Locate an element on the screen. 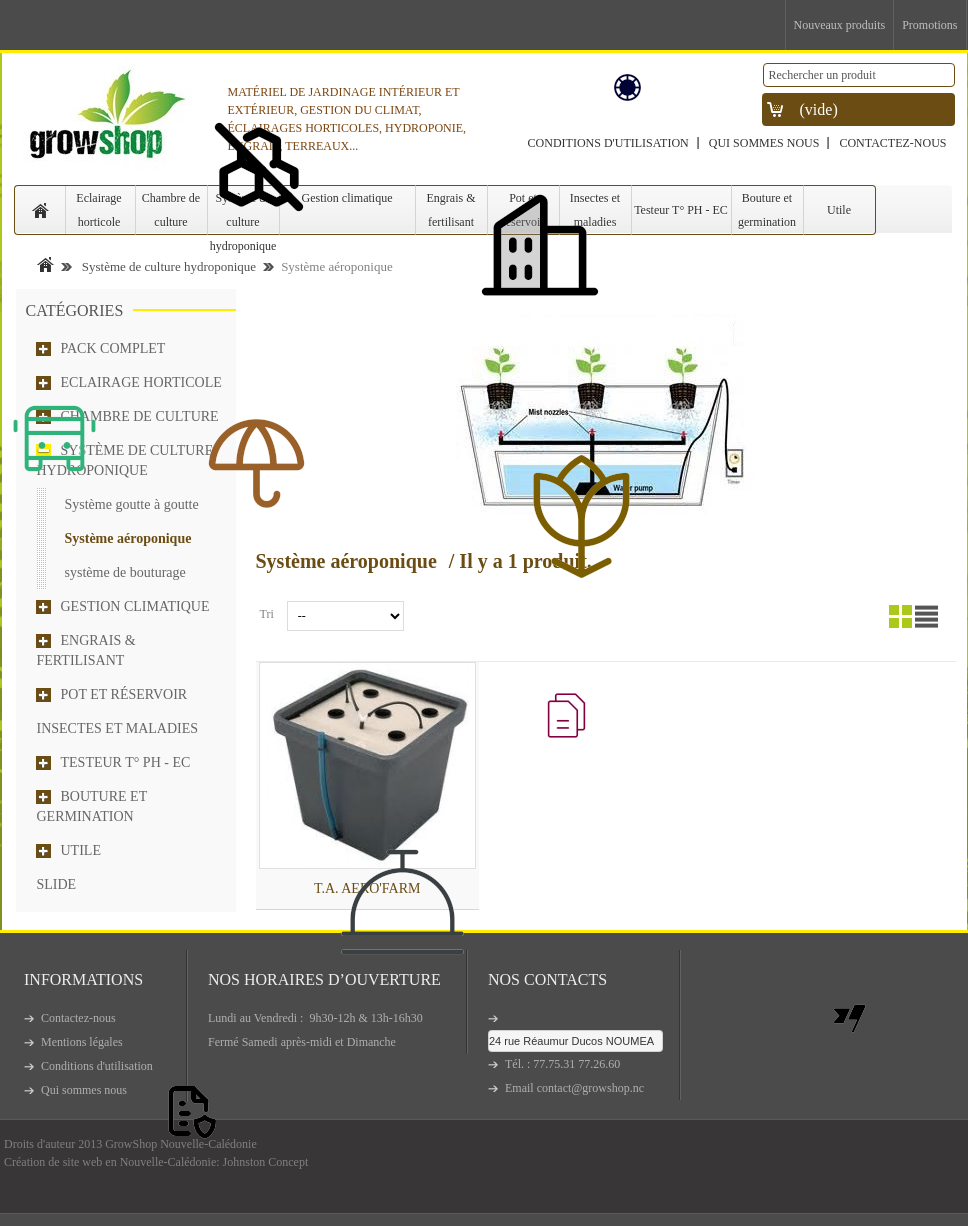 Image resolution: width=968 pixels, height=1226 pixels. request service or assistance is located at coordinates (402, 906).